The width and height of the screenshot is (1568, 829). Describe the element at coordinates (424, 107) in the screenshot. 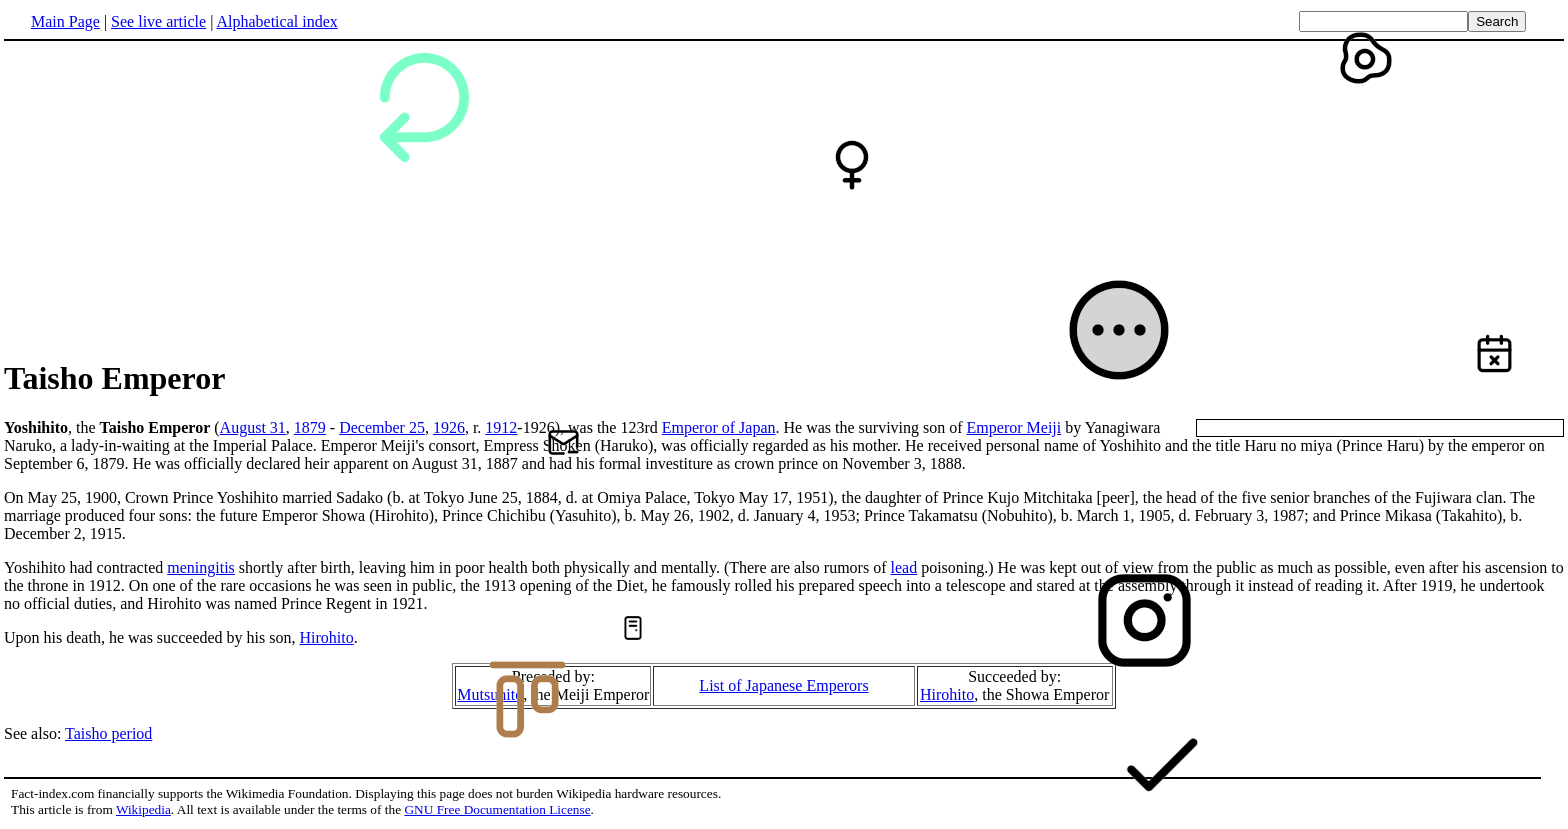

I see `repeat or iterate through a process` at that location.